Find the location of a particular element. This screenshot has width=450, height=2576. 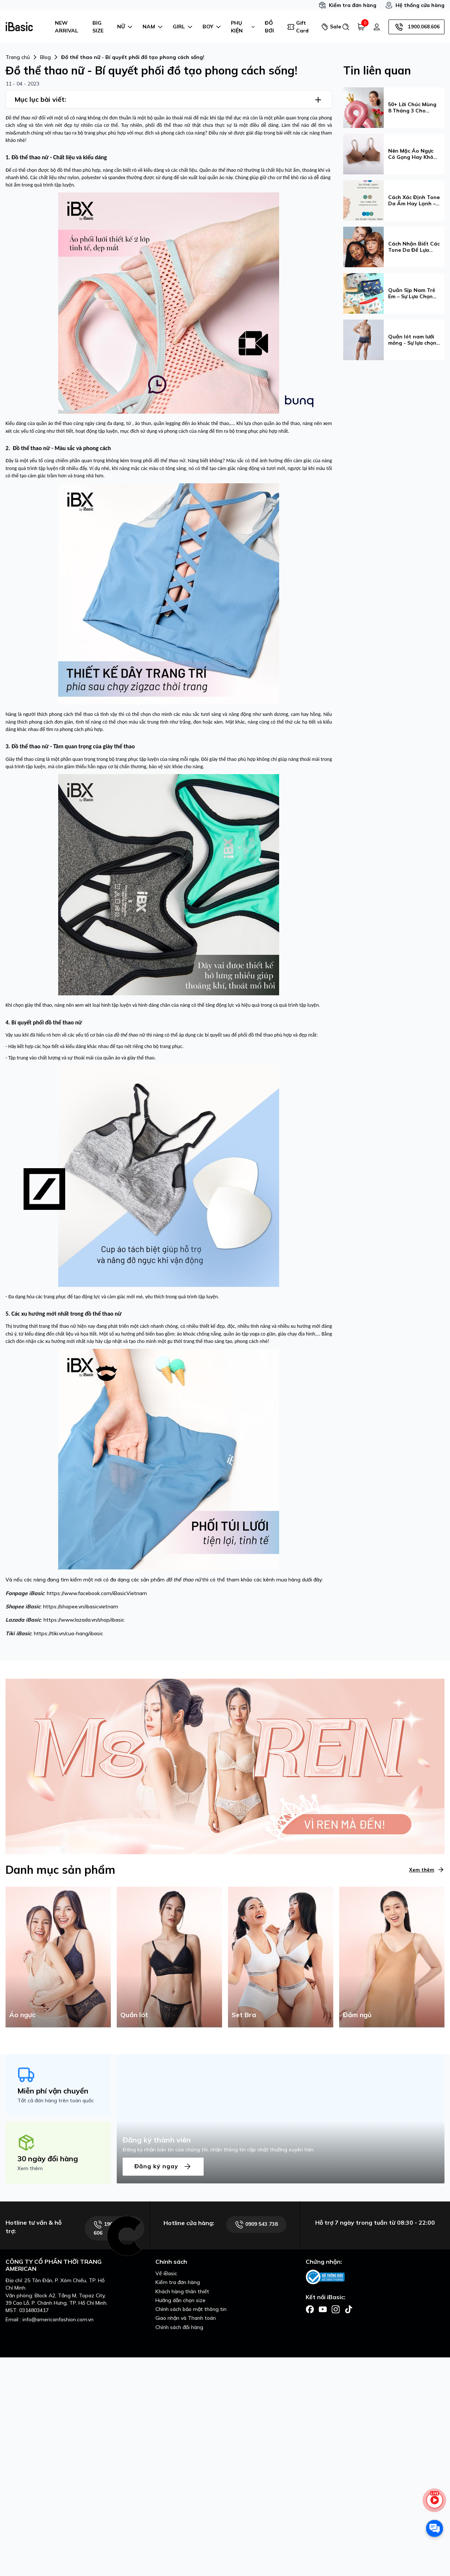

navigate to the nim programming language website is located at coordinates (106, 1373).